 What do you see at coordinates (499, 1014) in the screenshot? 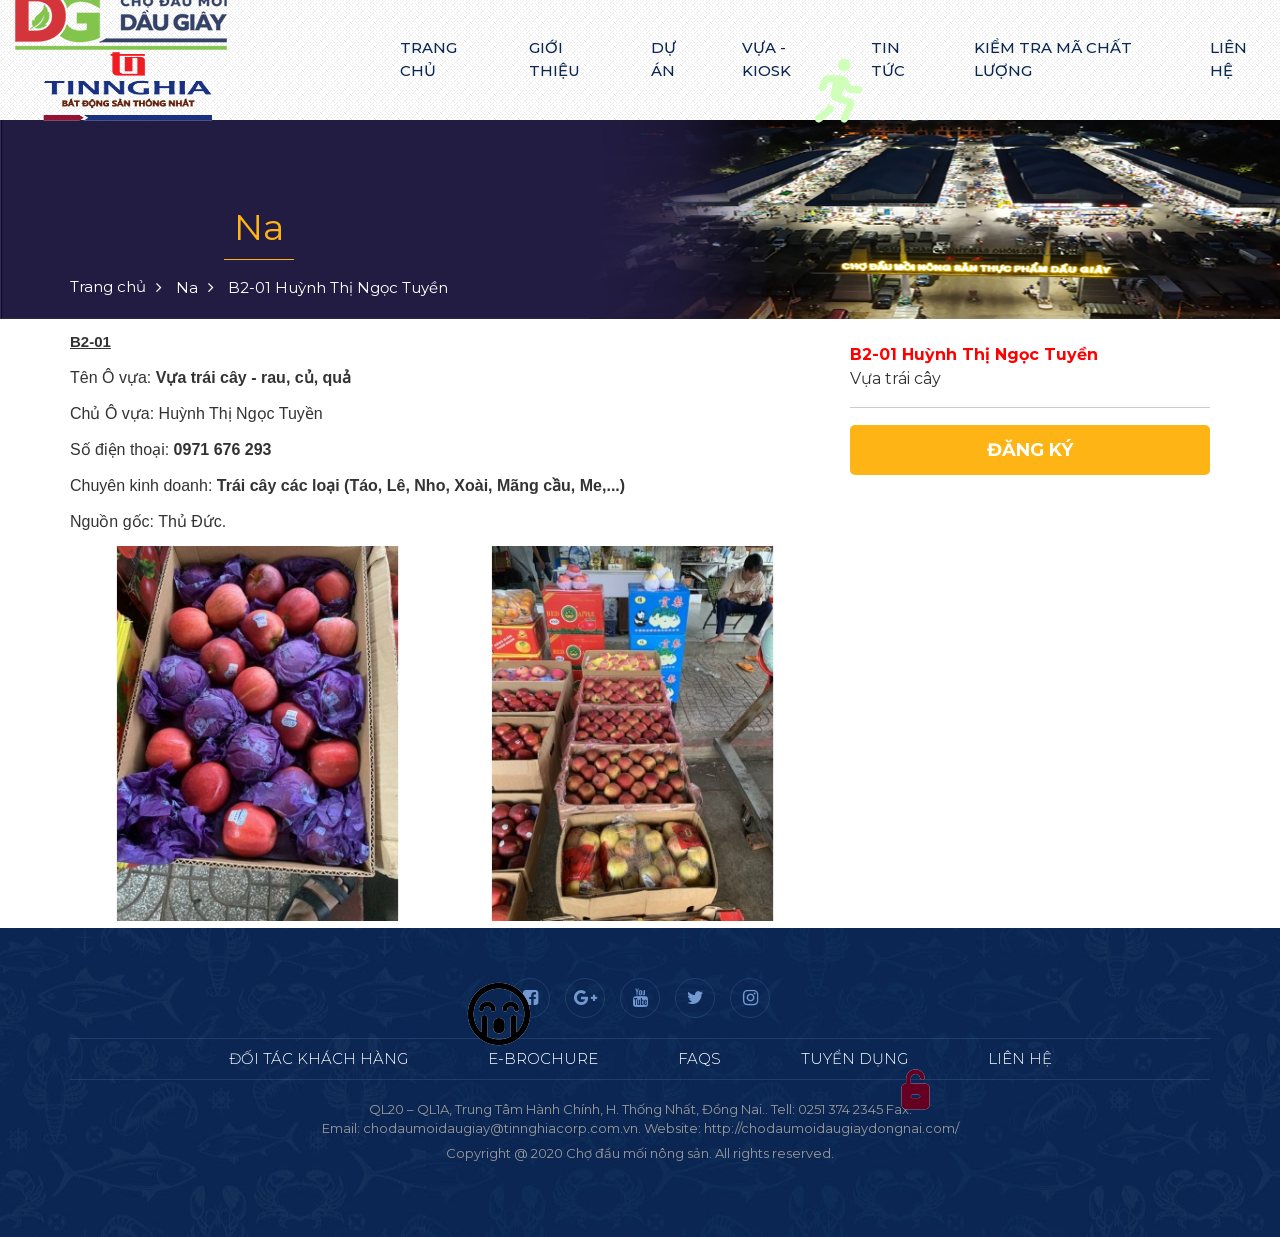
I see `indicates a sad or crying emotional state` at bounding box center [499, 1014].